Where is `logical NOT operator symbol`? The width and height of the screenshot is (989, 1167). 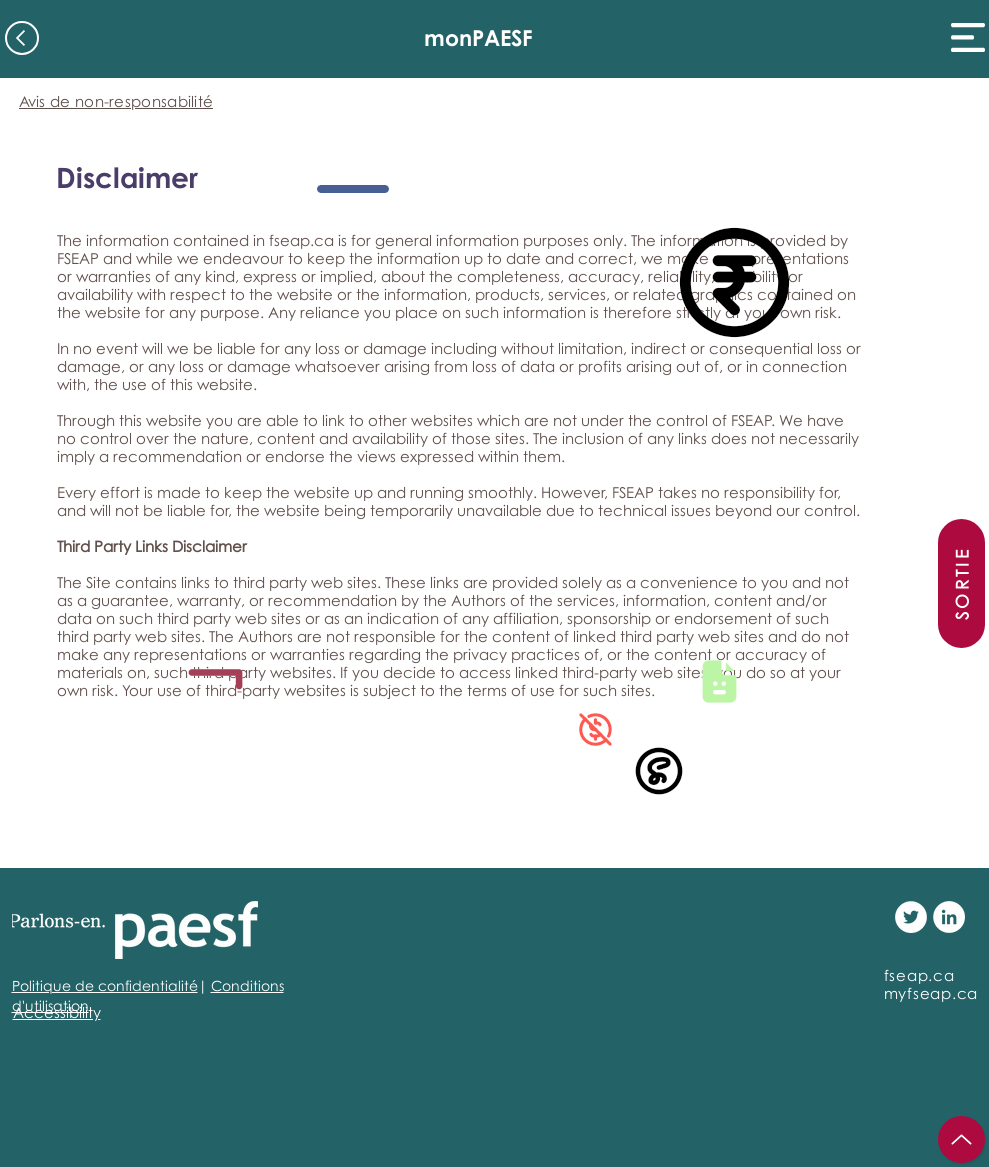 logical NOT operator symbol is located at coordinates (215, 672).